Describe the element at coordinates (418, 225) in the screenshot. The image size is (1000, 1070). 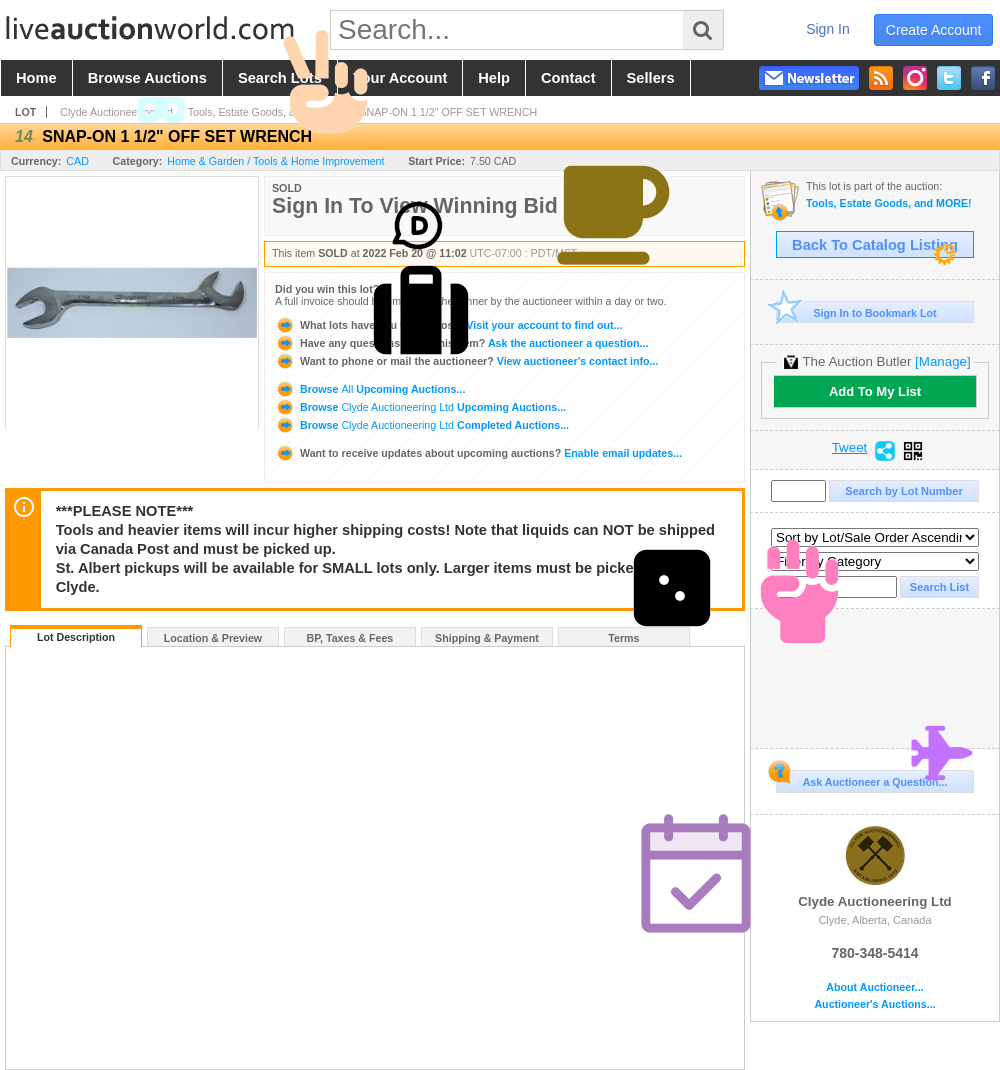
I see `disqus commenting platform logo` at that location.